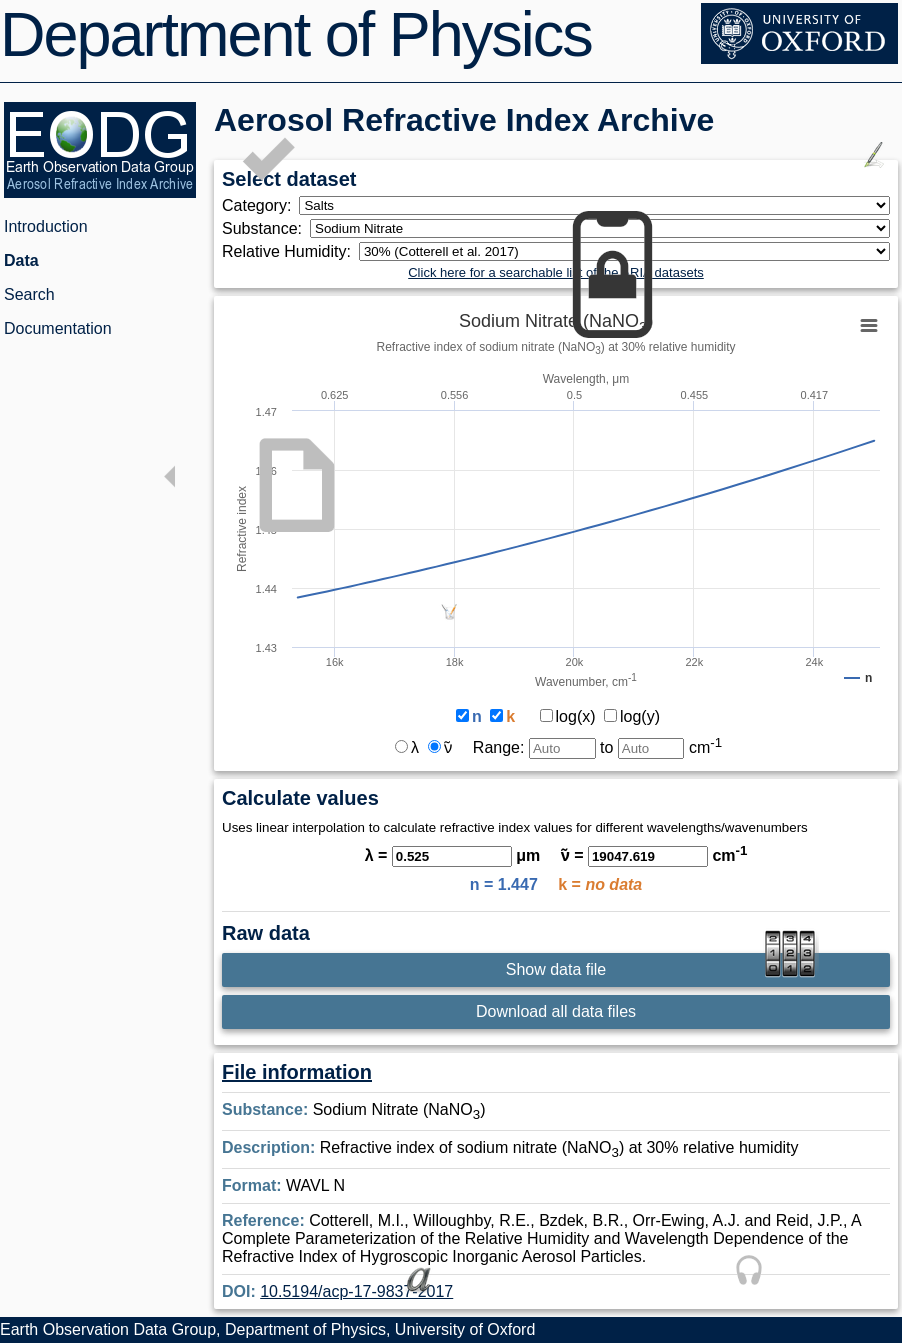  What do you see at coordinates (790, 954) in the screenshot?
I see `access privacy and security settings` at bounding box center [790, 954].